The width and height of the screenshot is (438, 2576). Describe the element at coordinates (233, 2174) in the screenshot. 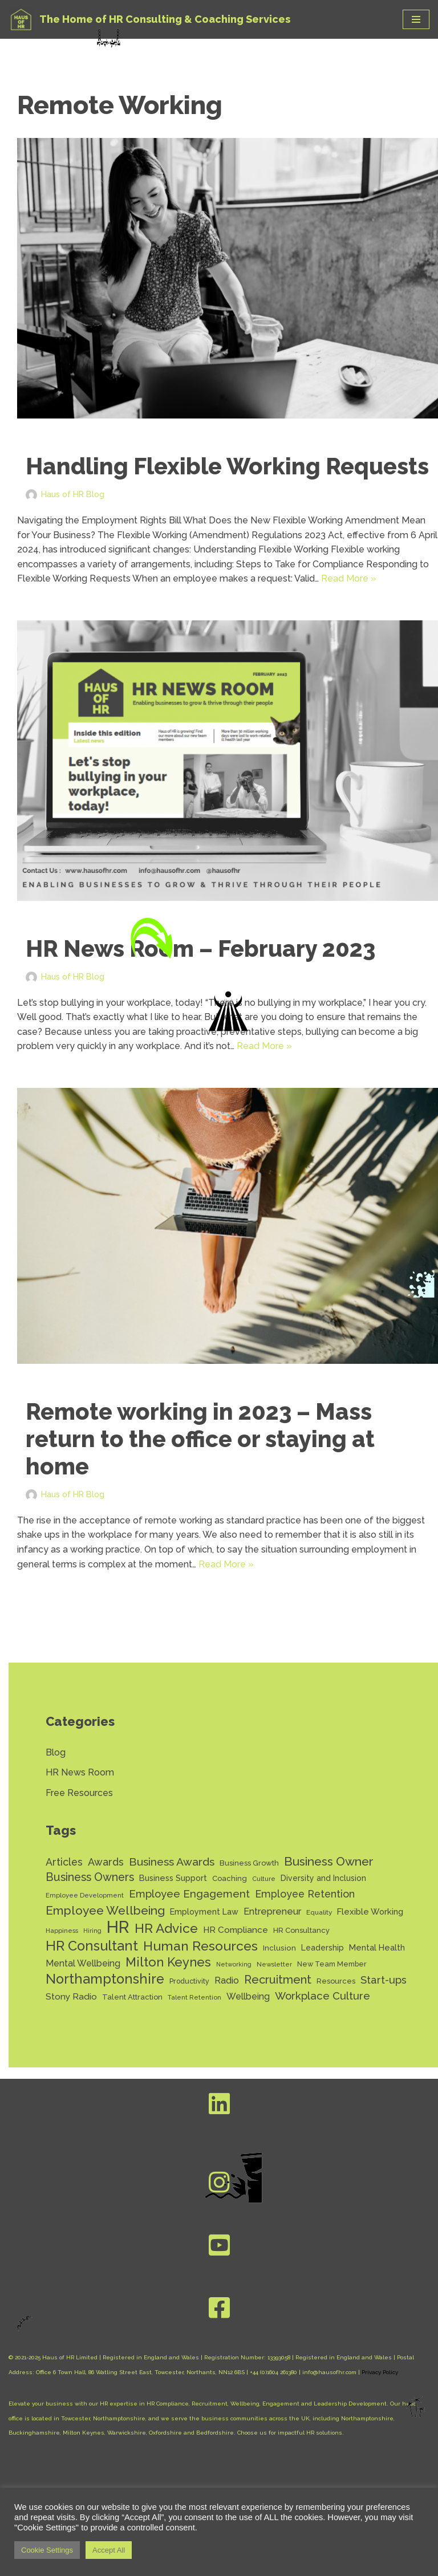

I see `indicates coastal or cliff terrain in a game map` at that location.